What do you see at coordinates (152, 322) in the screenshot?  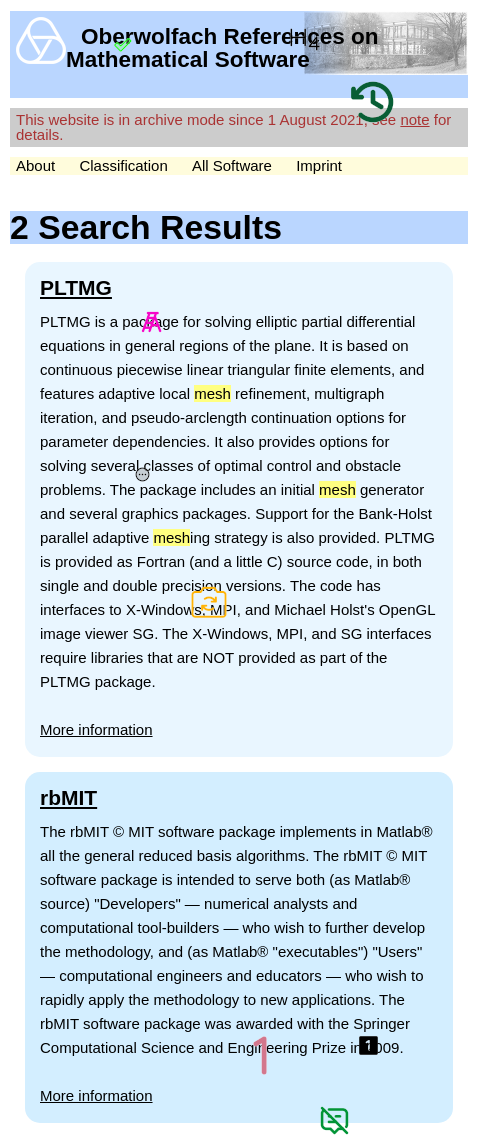 I see `access tools or equipment section` at bounding box center [152, 322].